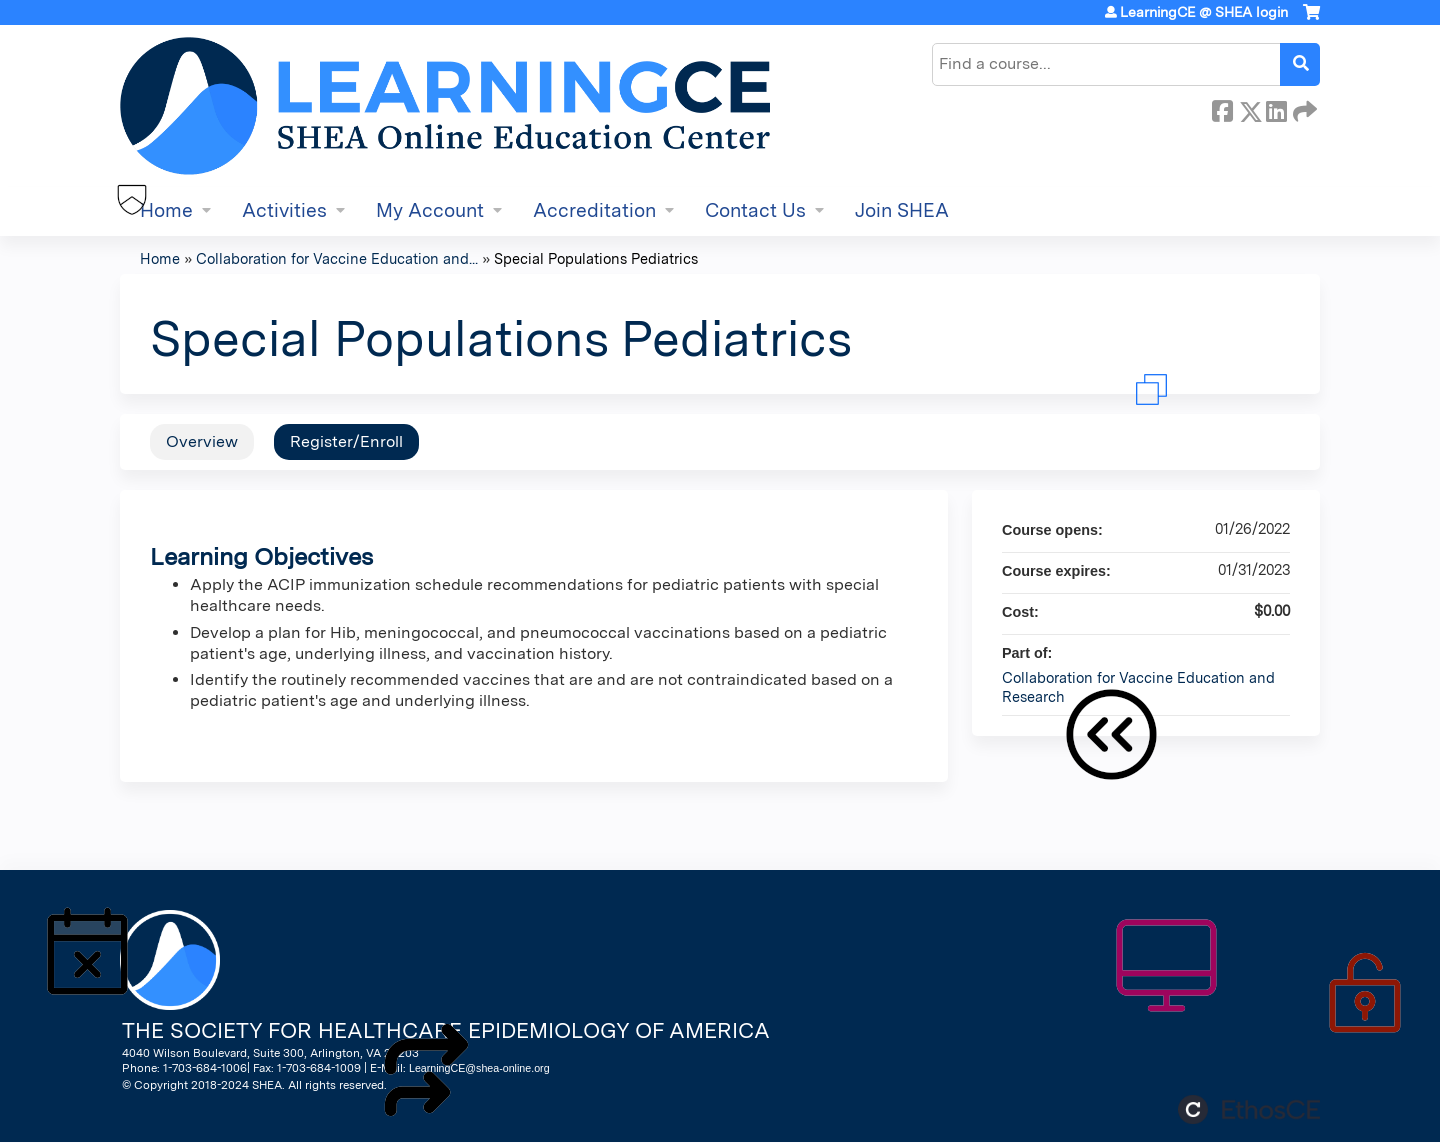 This screenshot has width=1440, height=1143. What do you see at coordinates (87, 954) in the screenshot?
I see `cancel or delete a scheduled event` at bounding box center [87, 954].